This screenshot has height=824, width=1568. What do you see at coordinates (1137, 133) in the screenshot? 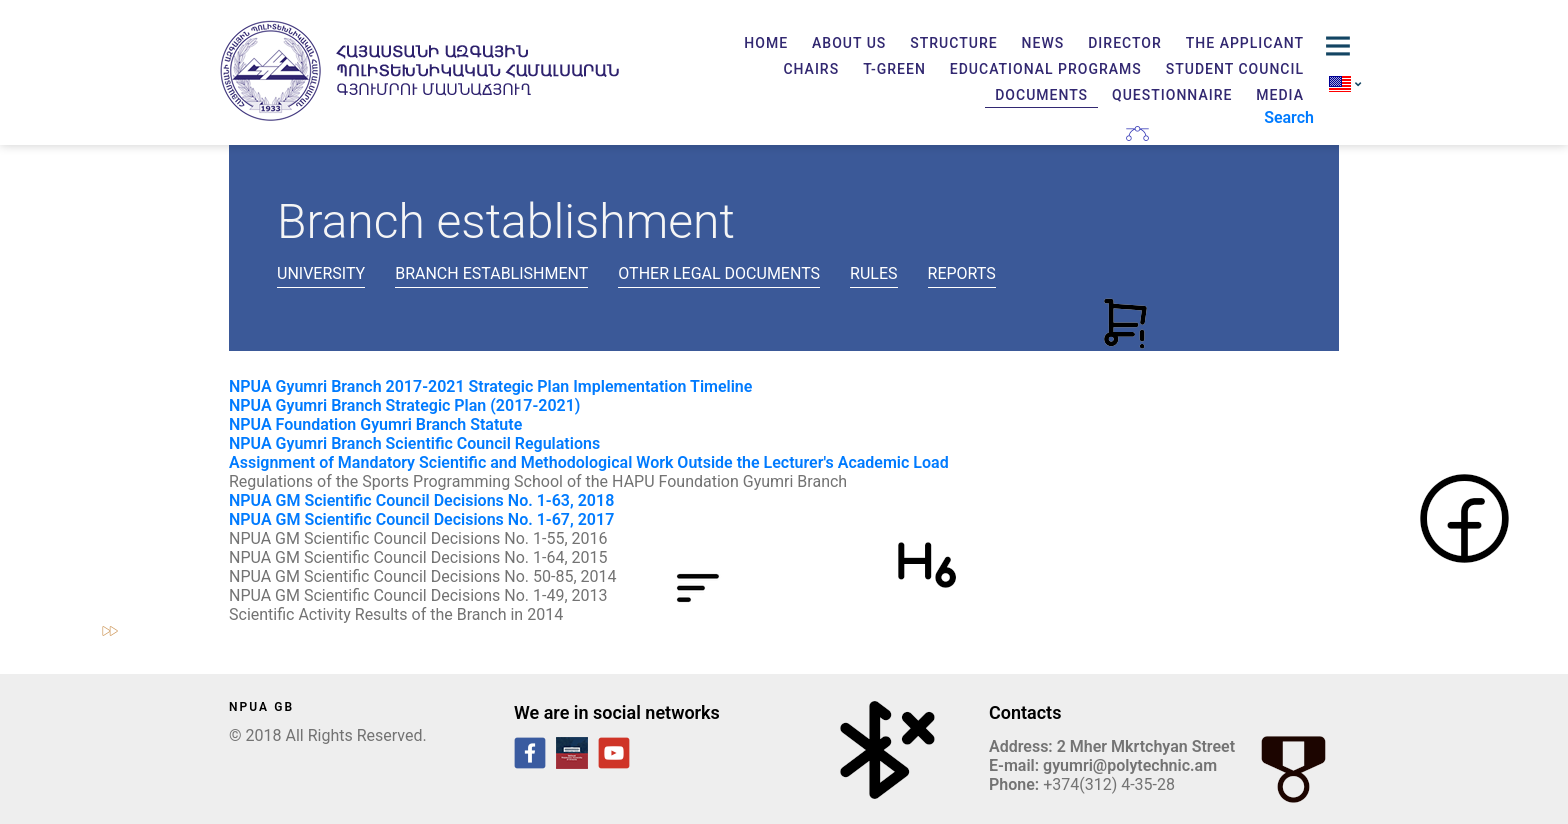
I see `edit vector path or bezier curve` at bounding box center [1137, 133].